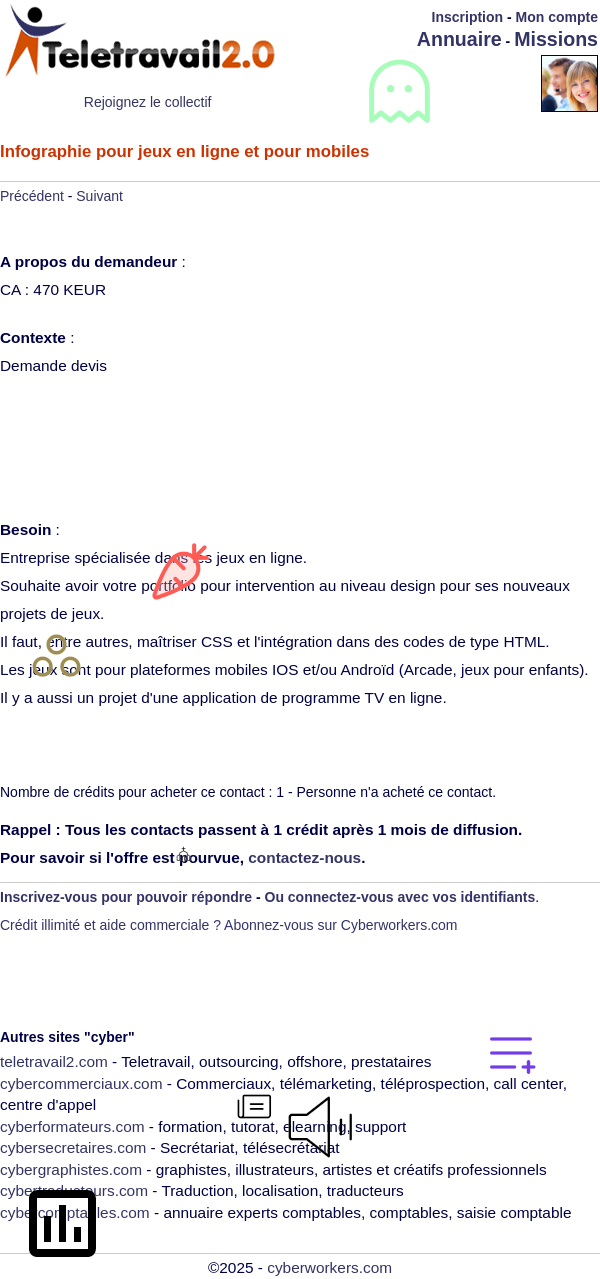  What do you see at coordinates (255, 1106) in the screenshot?
I see `view news feed or articles` at bounding box center [255, 1106].